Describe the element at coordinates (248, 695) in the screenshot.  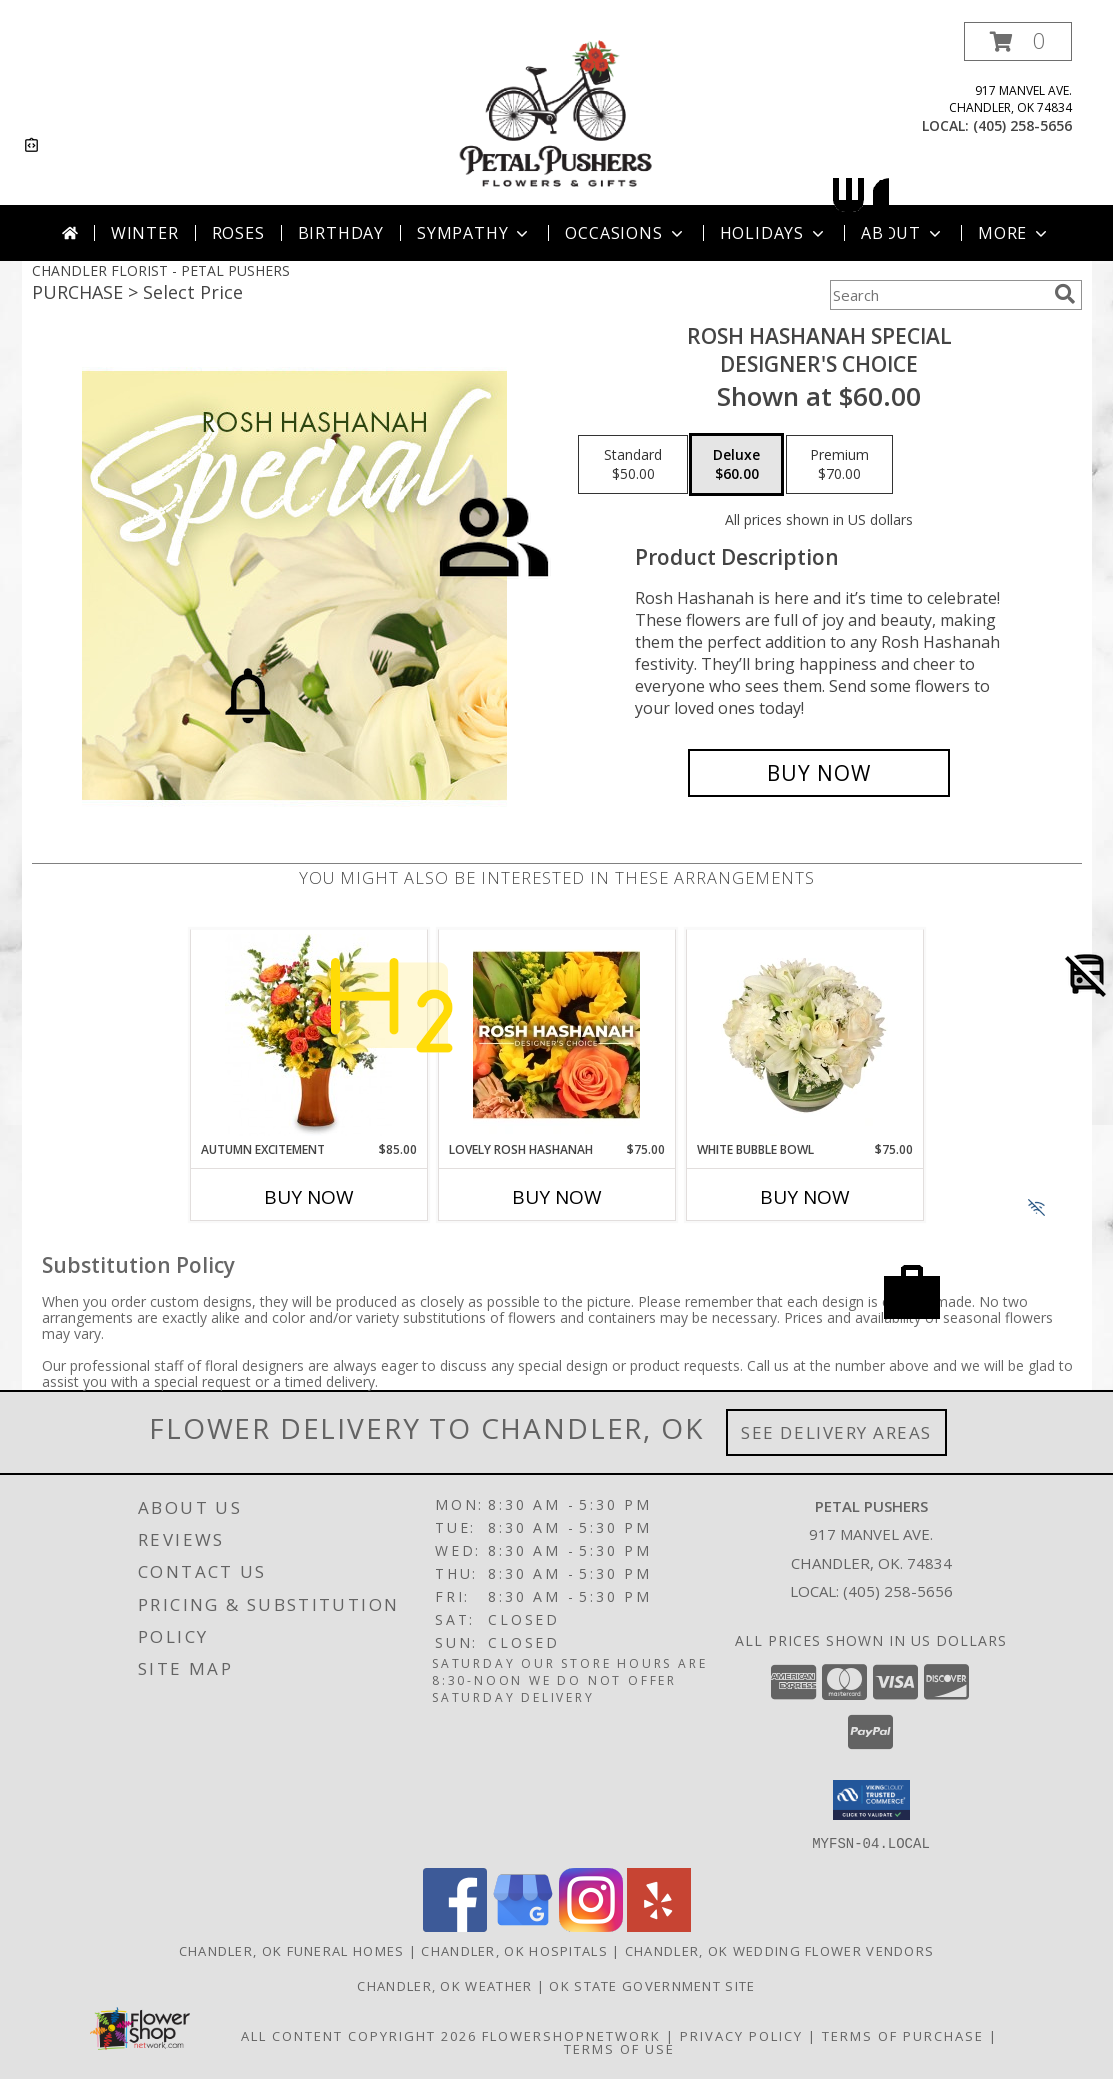
I see `view your notifications` at that location.